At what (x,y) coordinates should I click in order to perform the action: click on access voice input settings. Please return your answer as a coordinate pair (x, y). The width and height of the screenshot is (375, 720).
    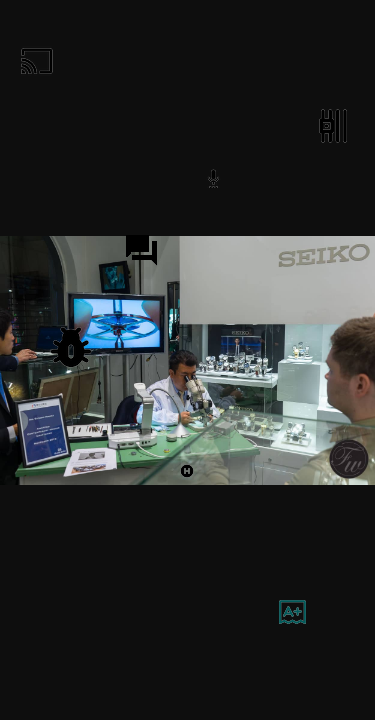
    Looking at the image, I should click on (213, 178).